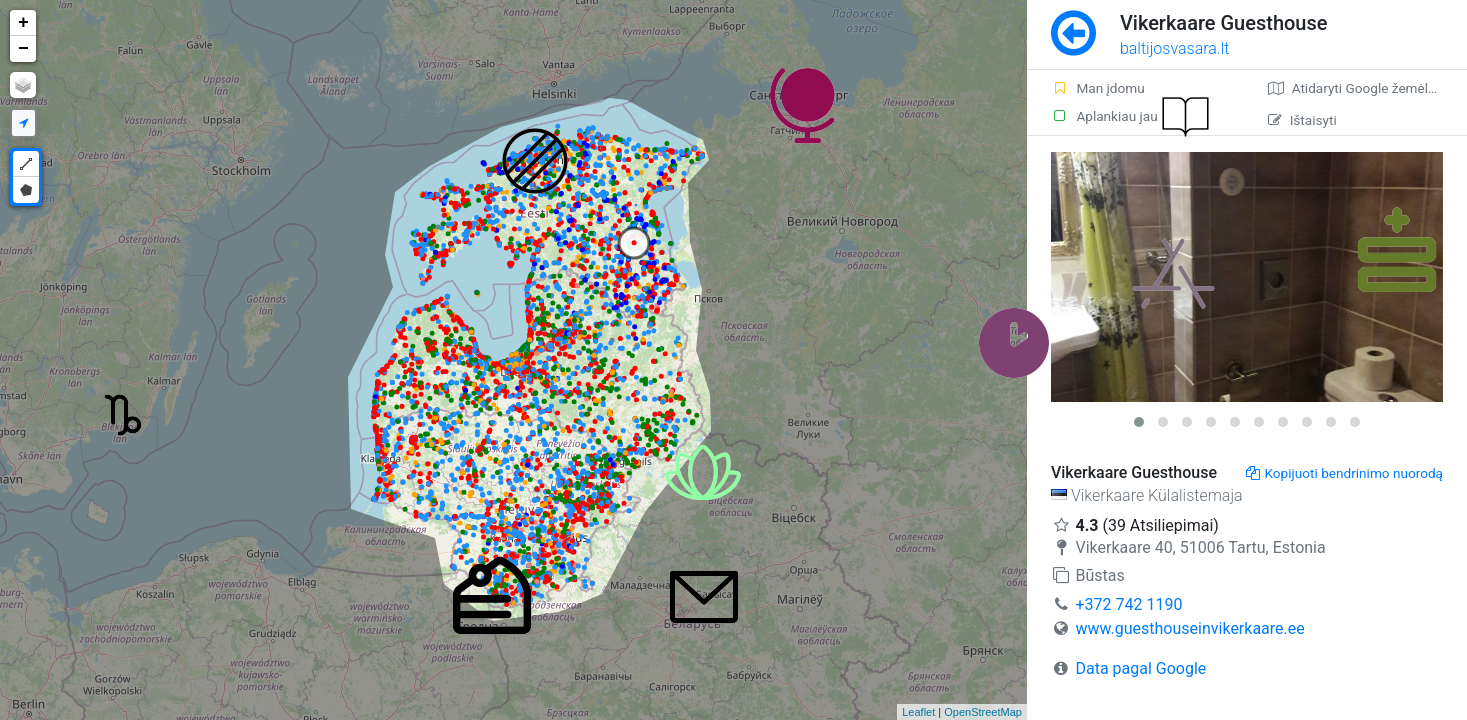 The width and height of the screenshot is (1467, 720). What do you see at coordinates (704, 597) in the screenshot?
I see `open your inbox` at bounding box center [704, 597].